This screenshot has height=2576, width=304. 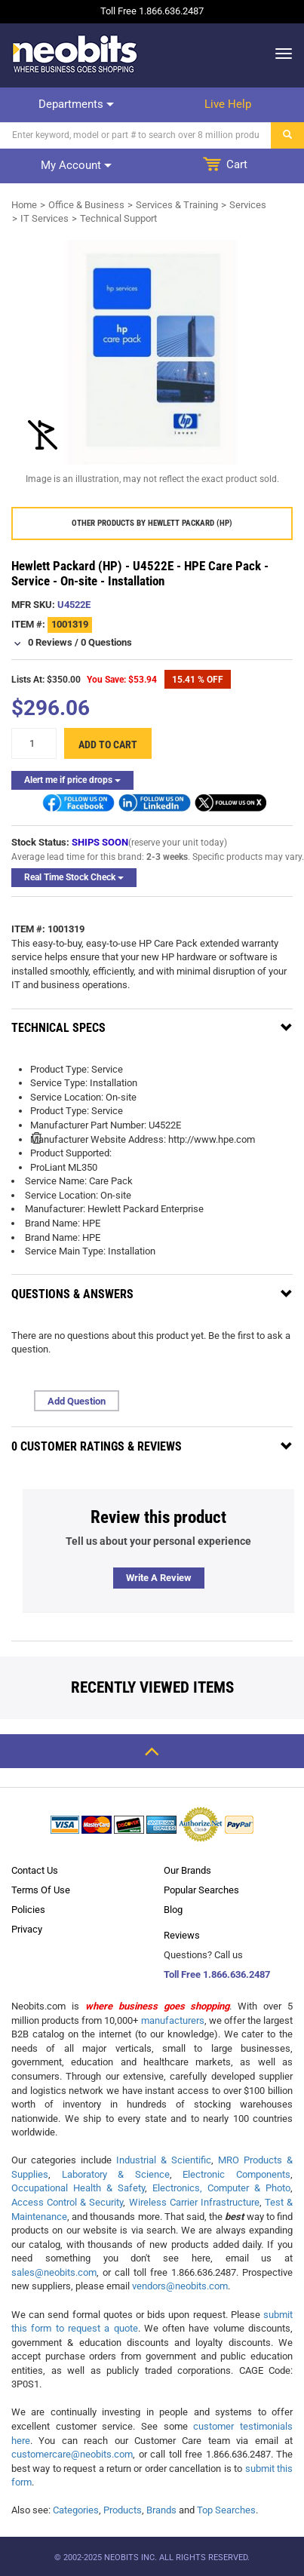 What do you see at coordinates (36, 1138) in the screenshot?
I see `delete selected item` at bounding box center [36, 1138].